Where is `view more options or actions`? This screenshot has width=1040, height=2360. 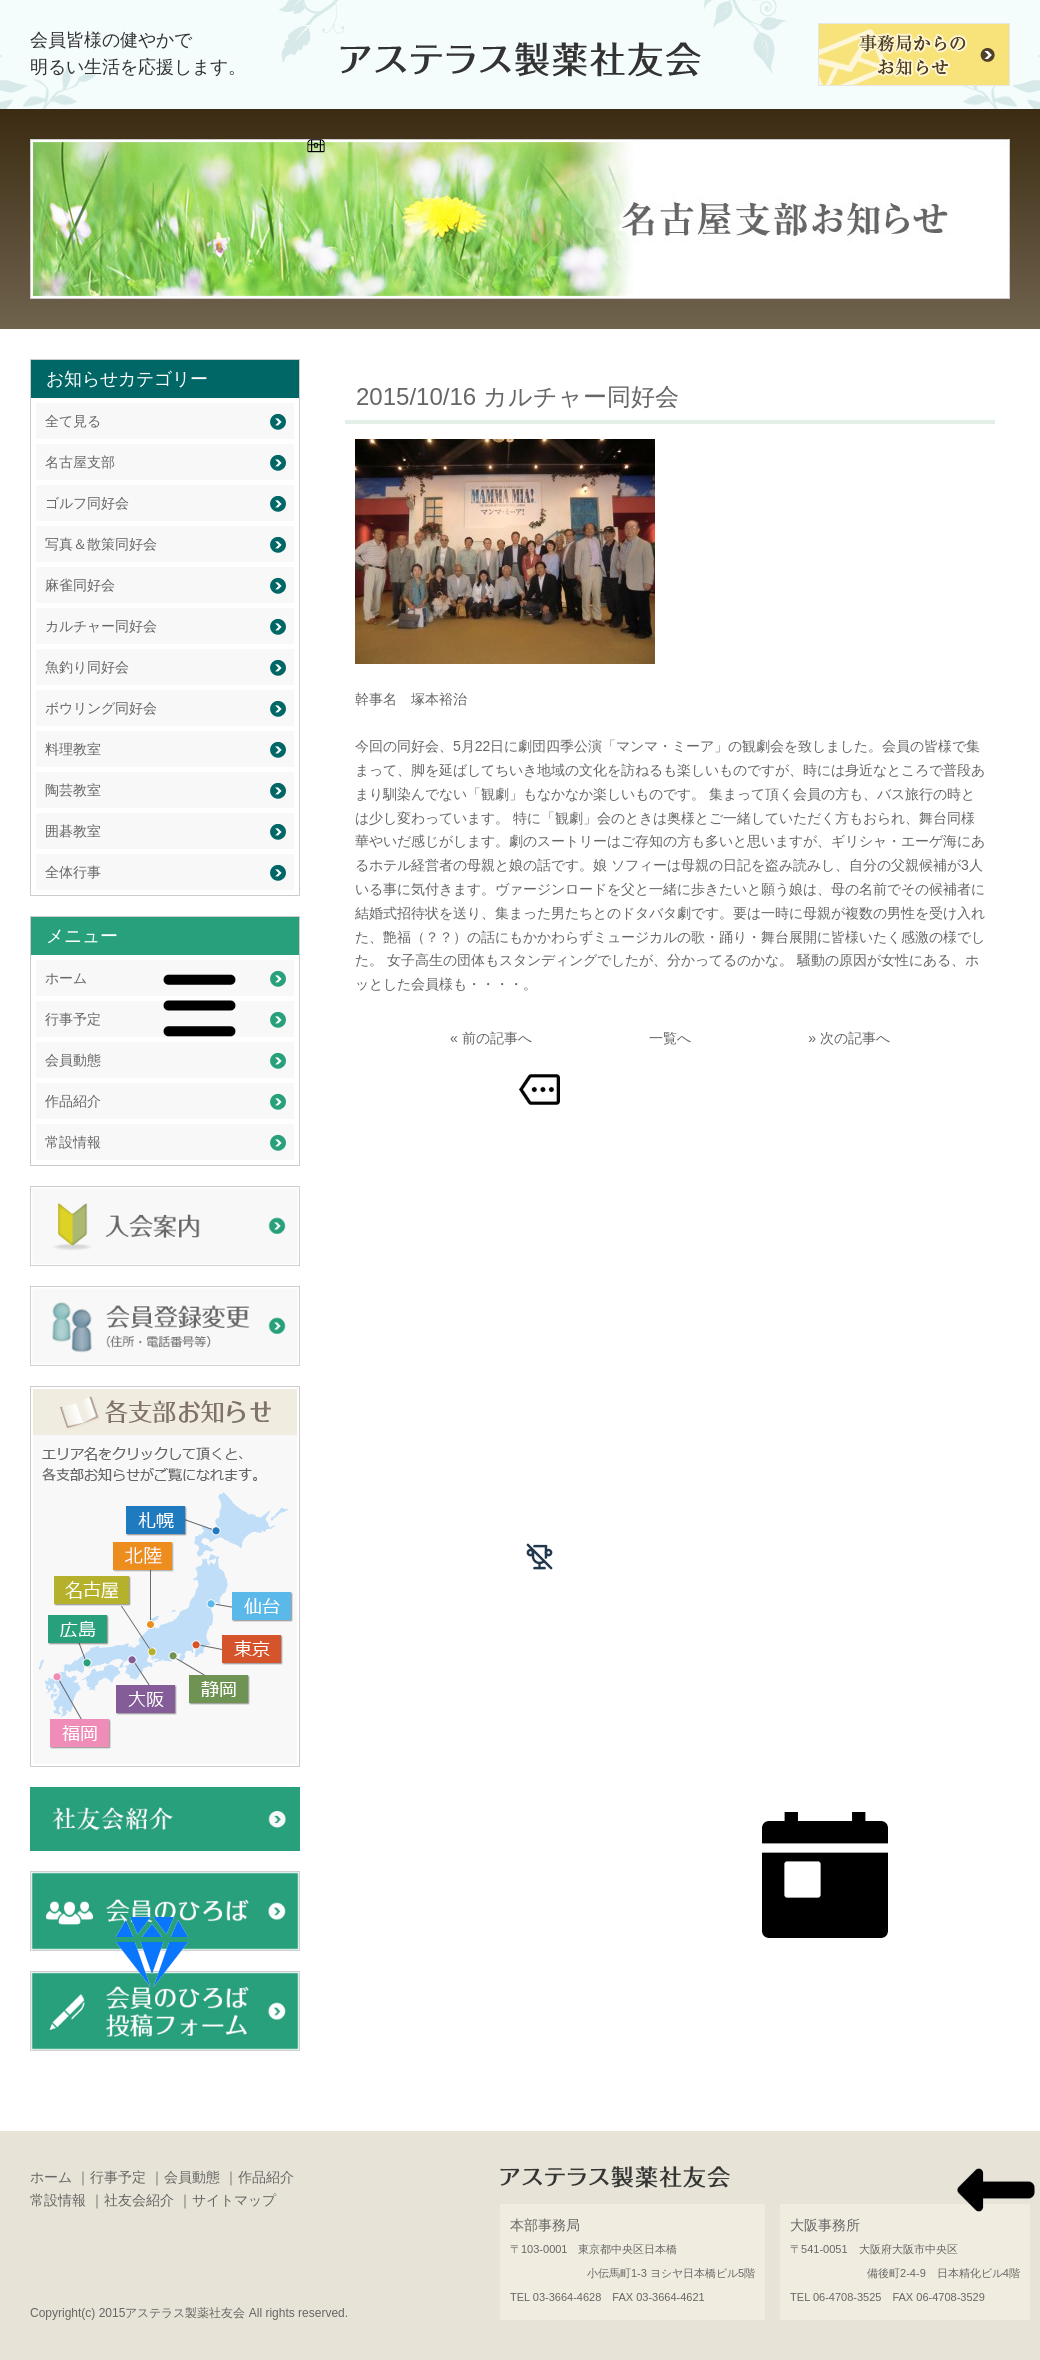
view more options or actions is located at coordinates (539, 1089).